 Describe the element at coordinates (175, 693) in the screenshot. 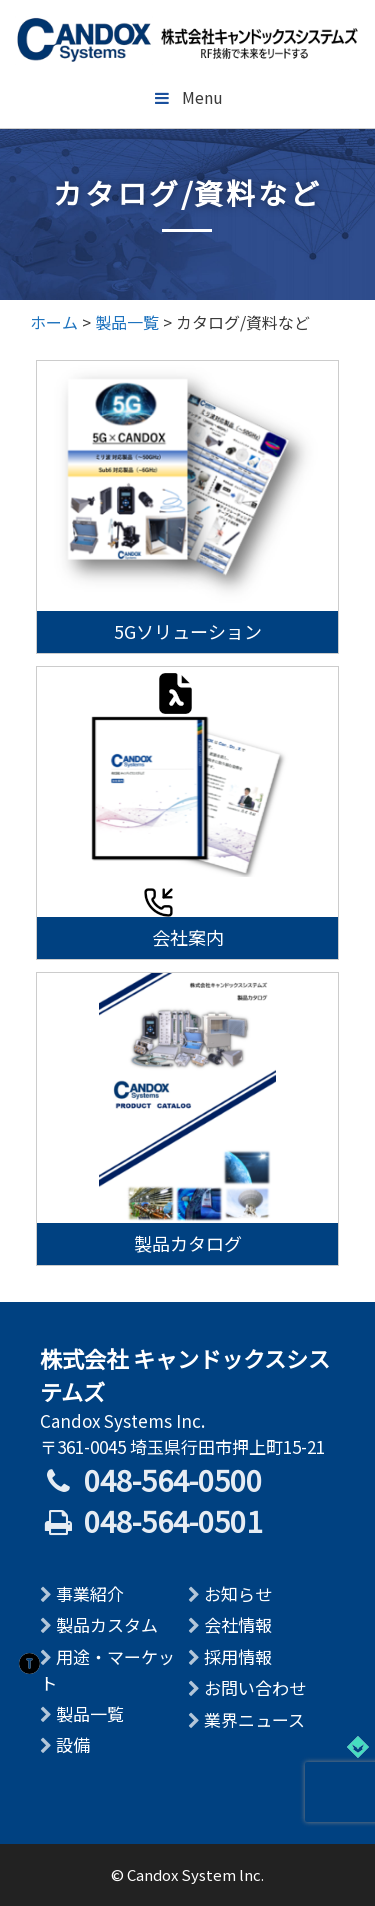

I see `open a lambda function file` at that location.